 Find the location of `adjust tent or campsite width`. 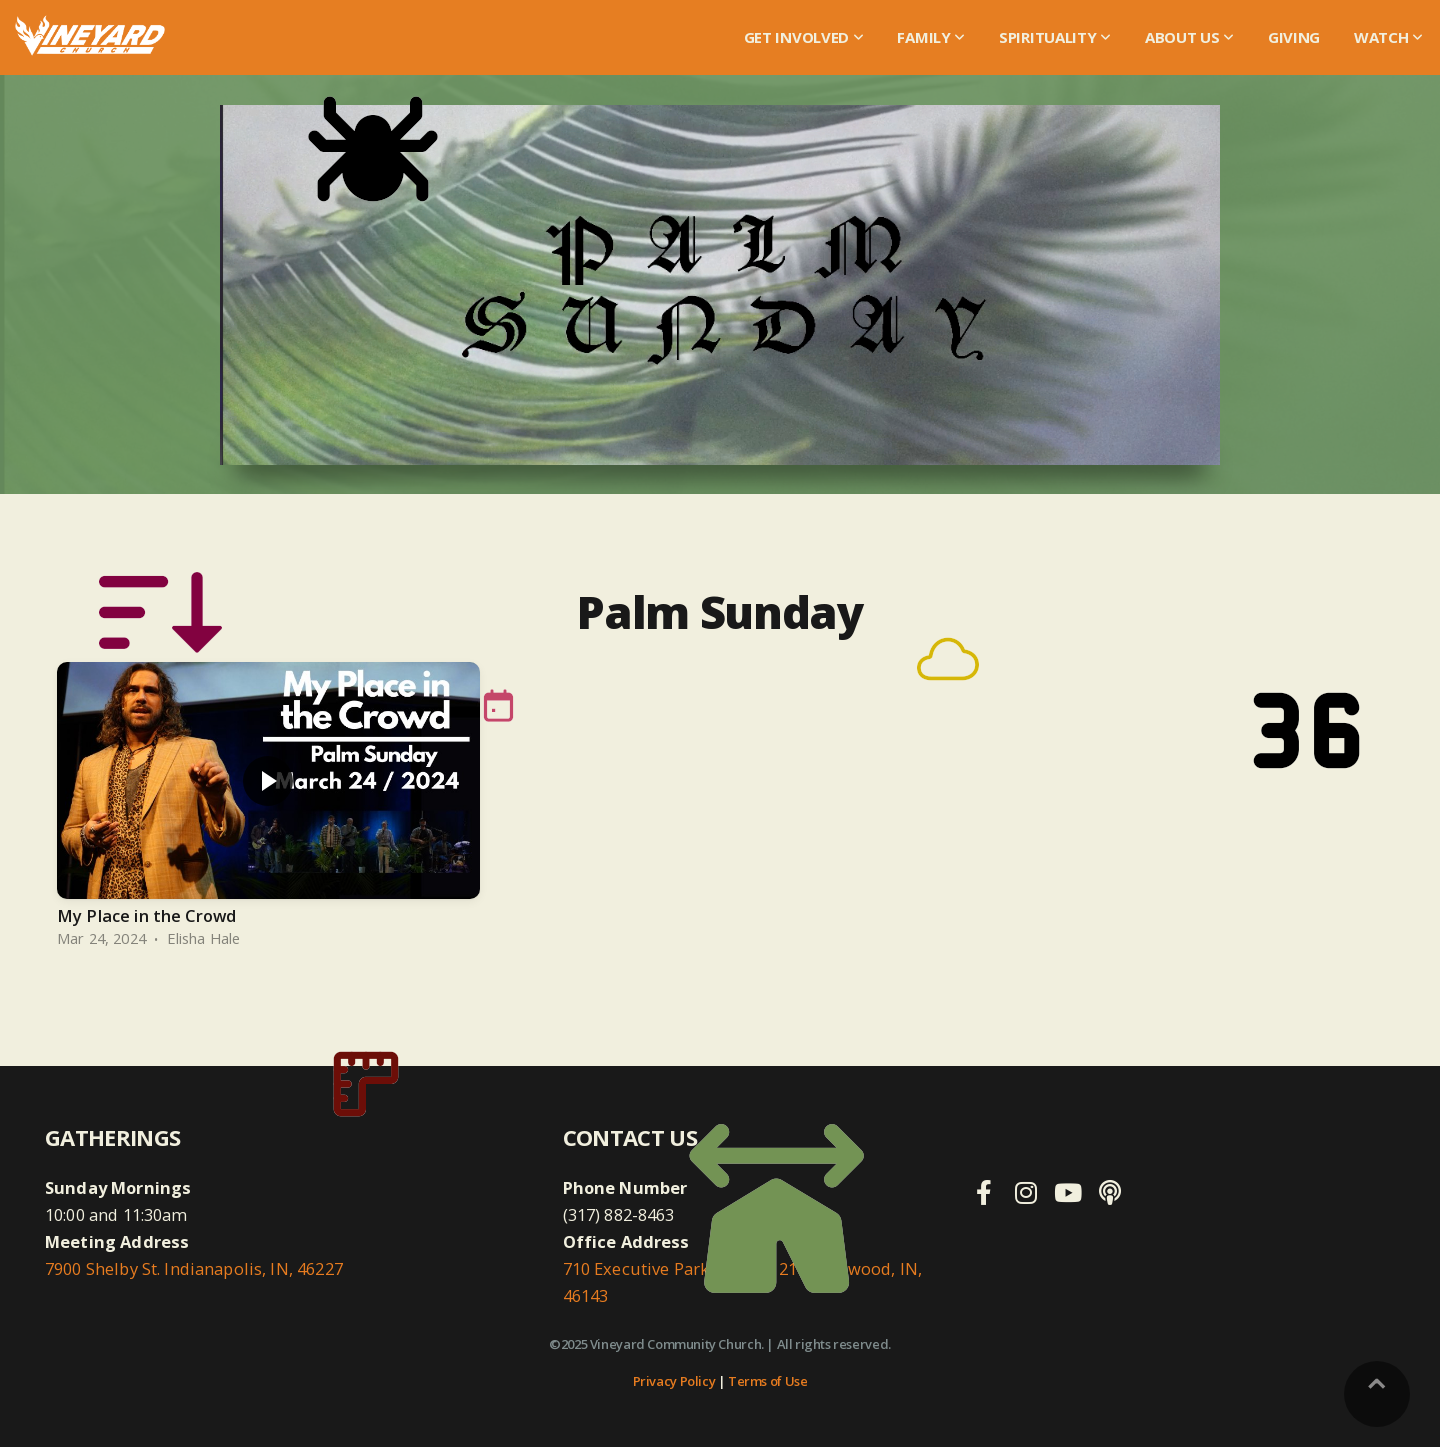

adjust tent or campsite width is located at coordinates (776, 1208).